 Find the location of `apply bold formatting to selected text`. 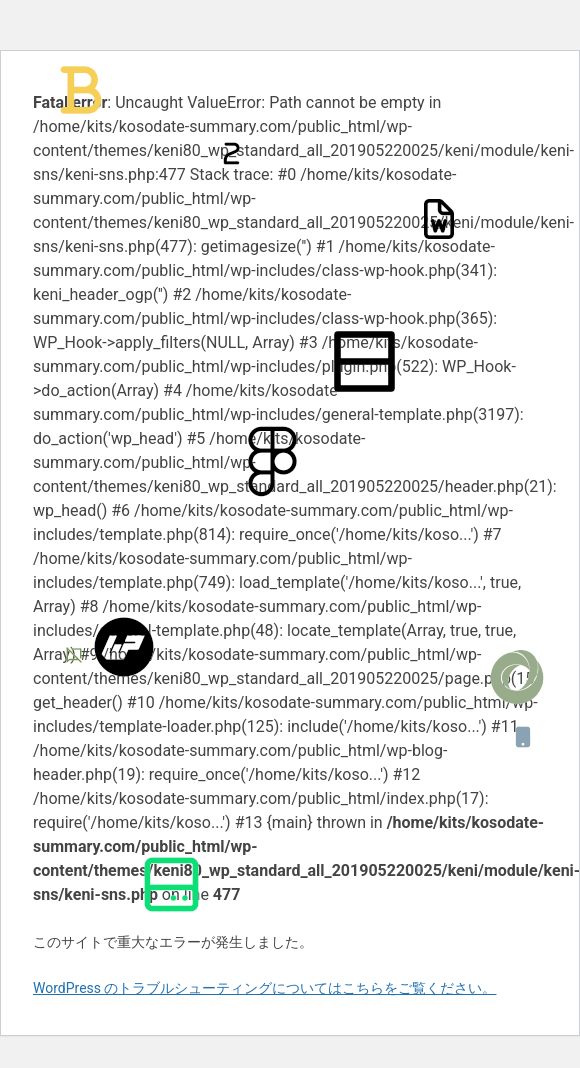

apply bold formatting to selected text is located at coordinates (81, 90).